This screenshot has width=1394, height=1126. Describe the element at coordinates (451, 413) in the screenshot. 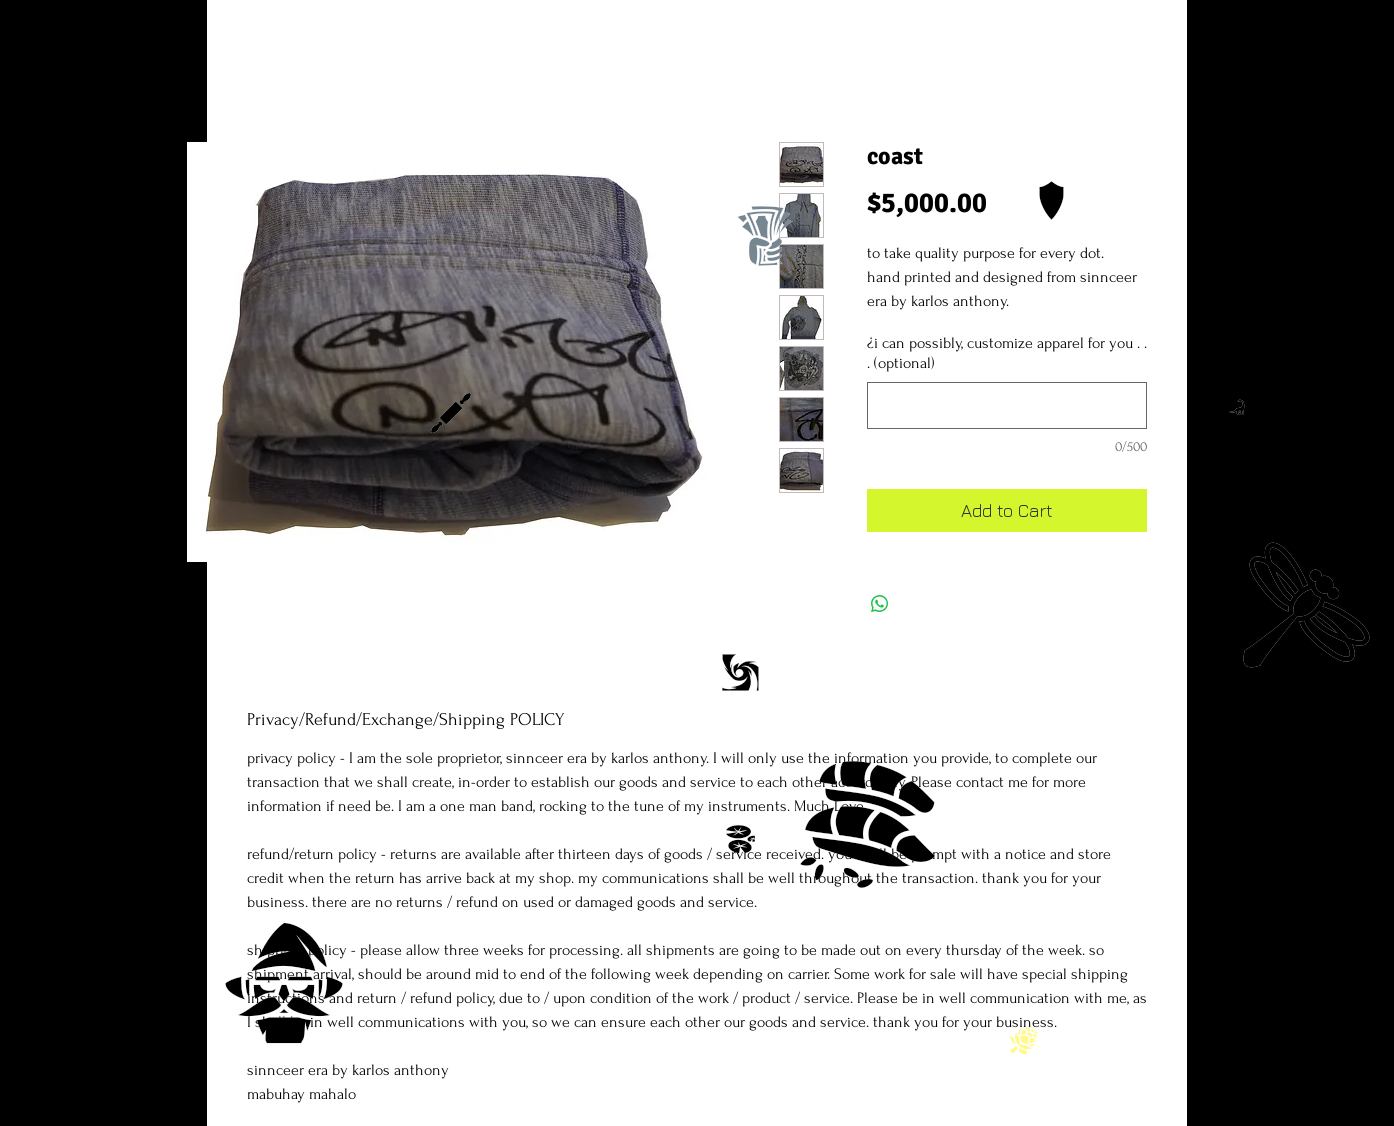

I see `access baking or cooking tools` at that location.